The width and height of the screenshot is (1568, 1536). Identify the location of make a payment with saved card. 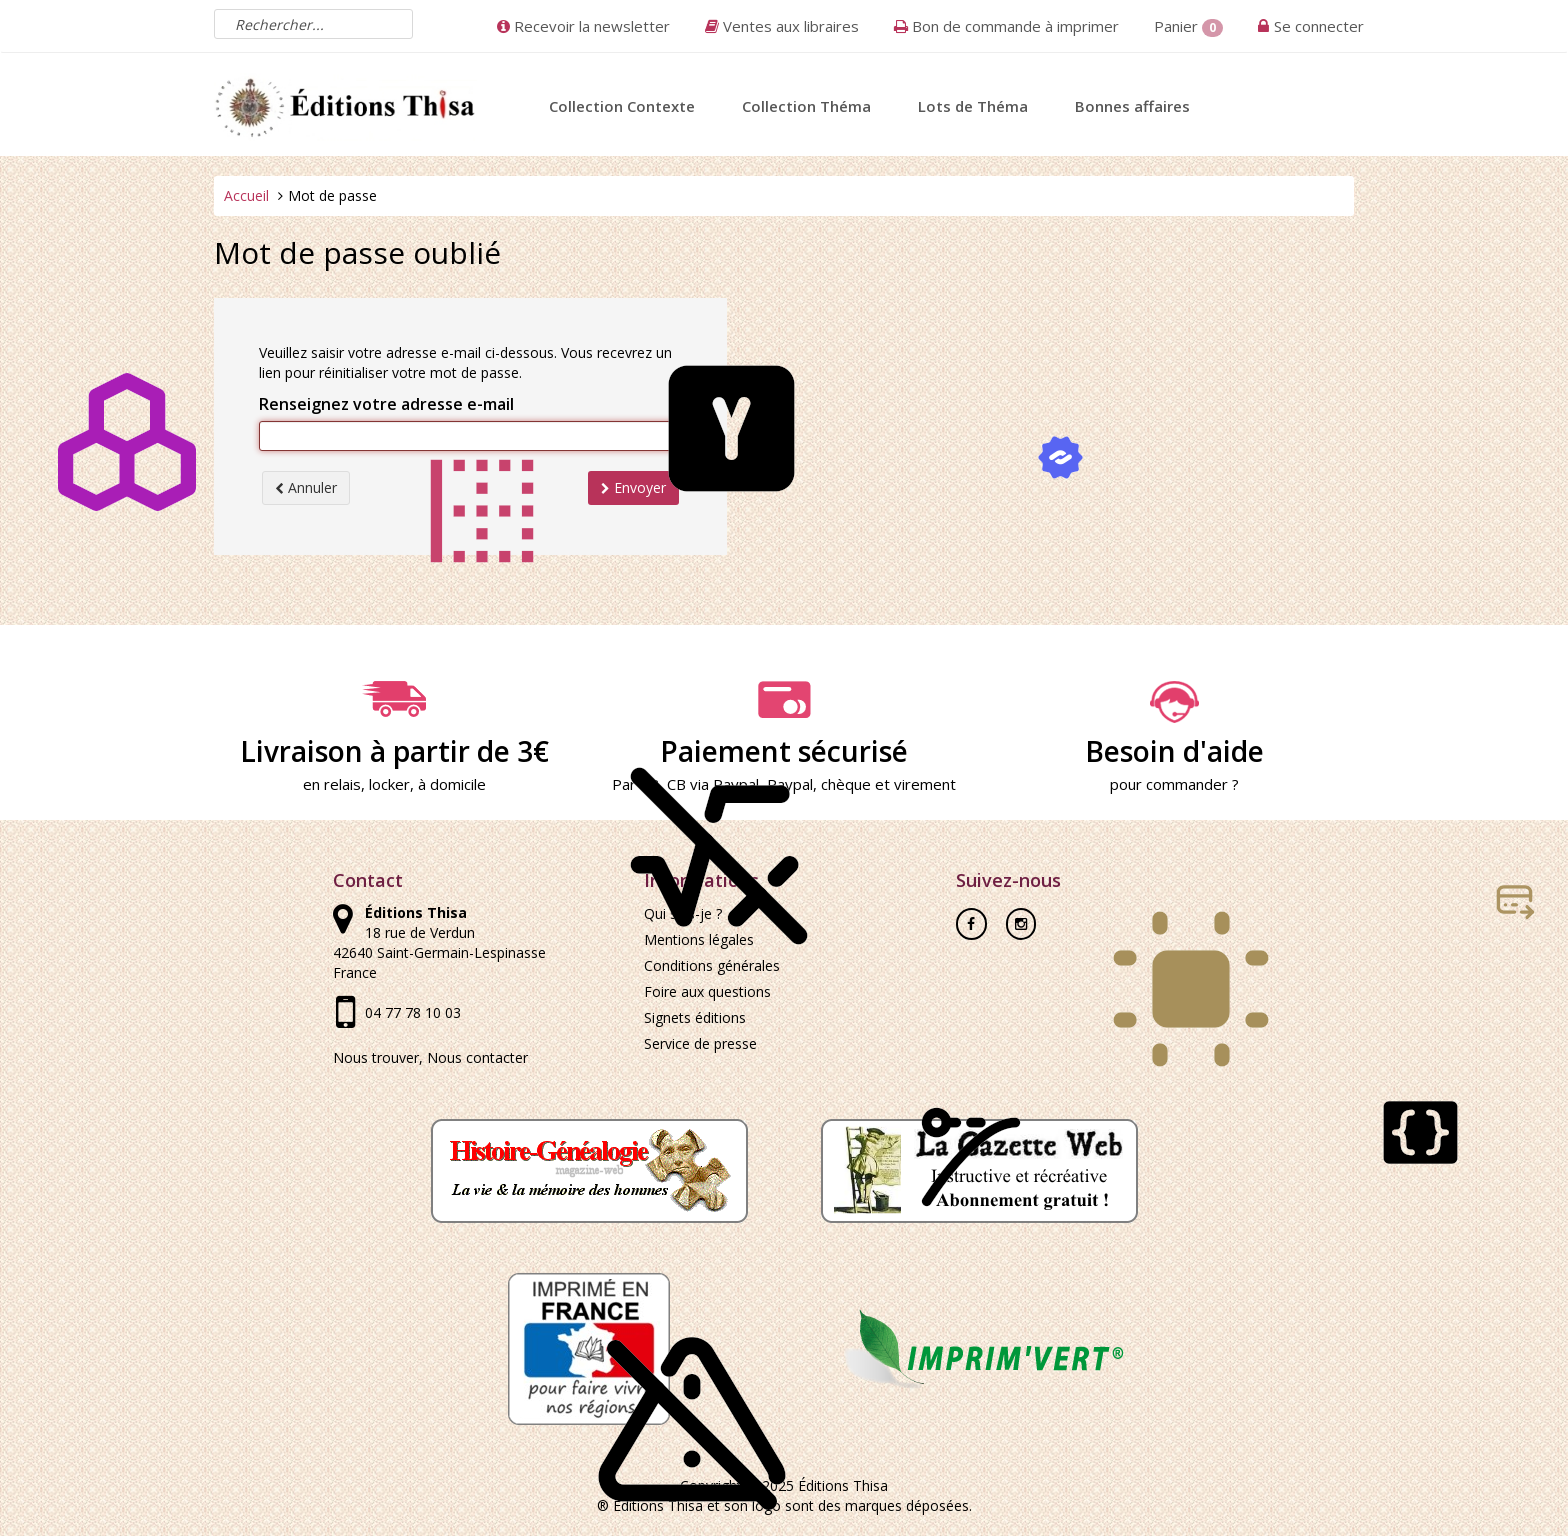
(1514, 899).